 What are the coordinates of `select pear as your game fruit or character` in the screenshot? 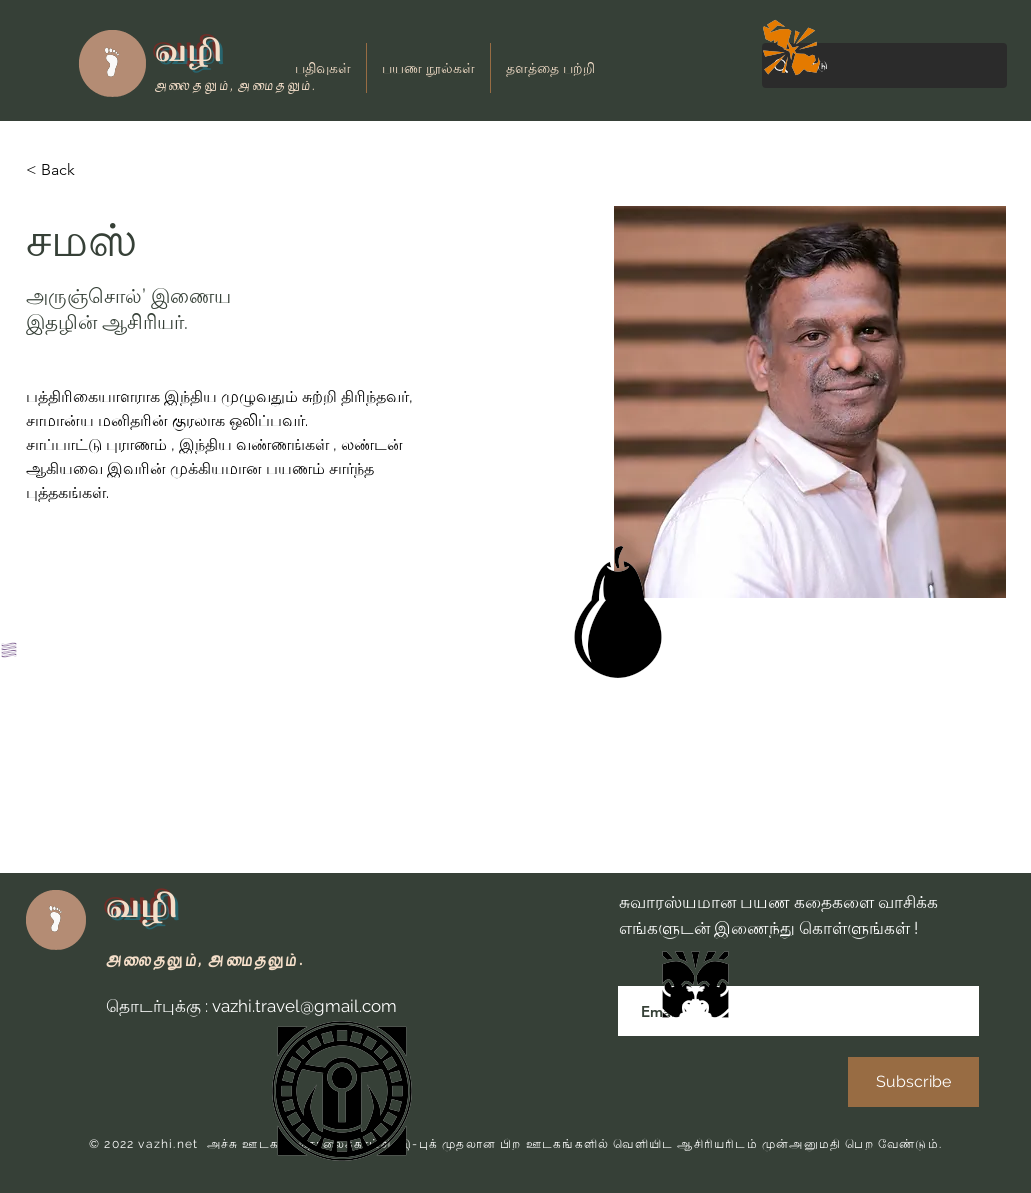 It's located at (618, 612).